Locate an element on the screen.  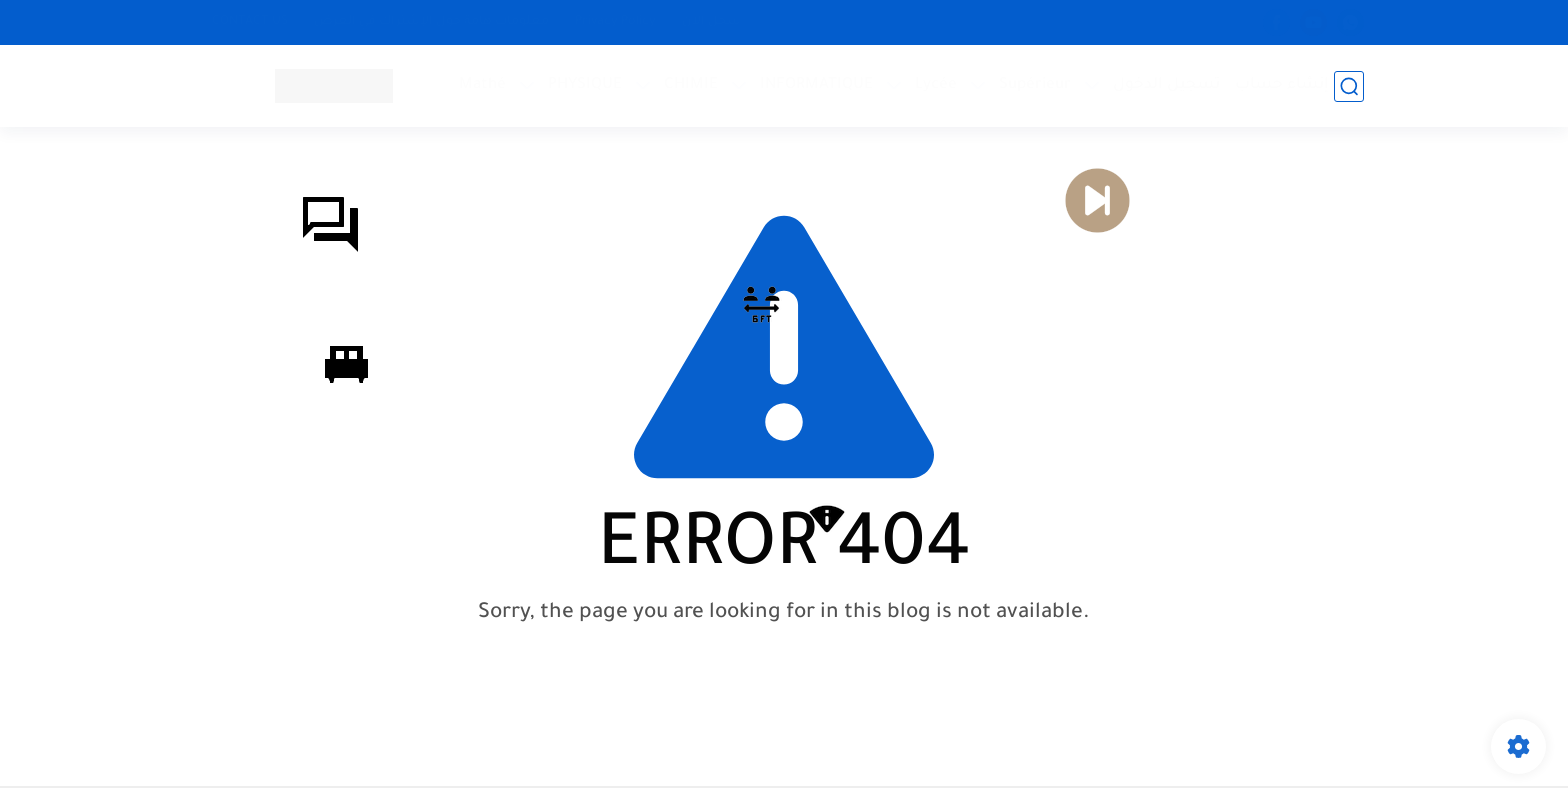
skip to the next track is located at coordinates (1097, 200).